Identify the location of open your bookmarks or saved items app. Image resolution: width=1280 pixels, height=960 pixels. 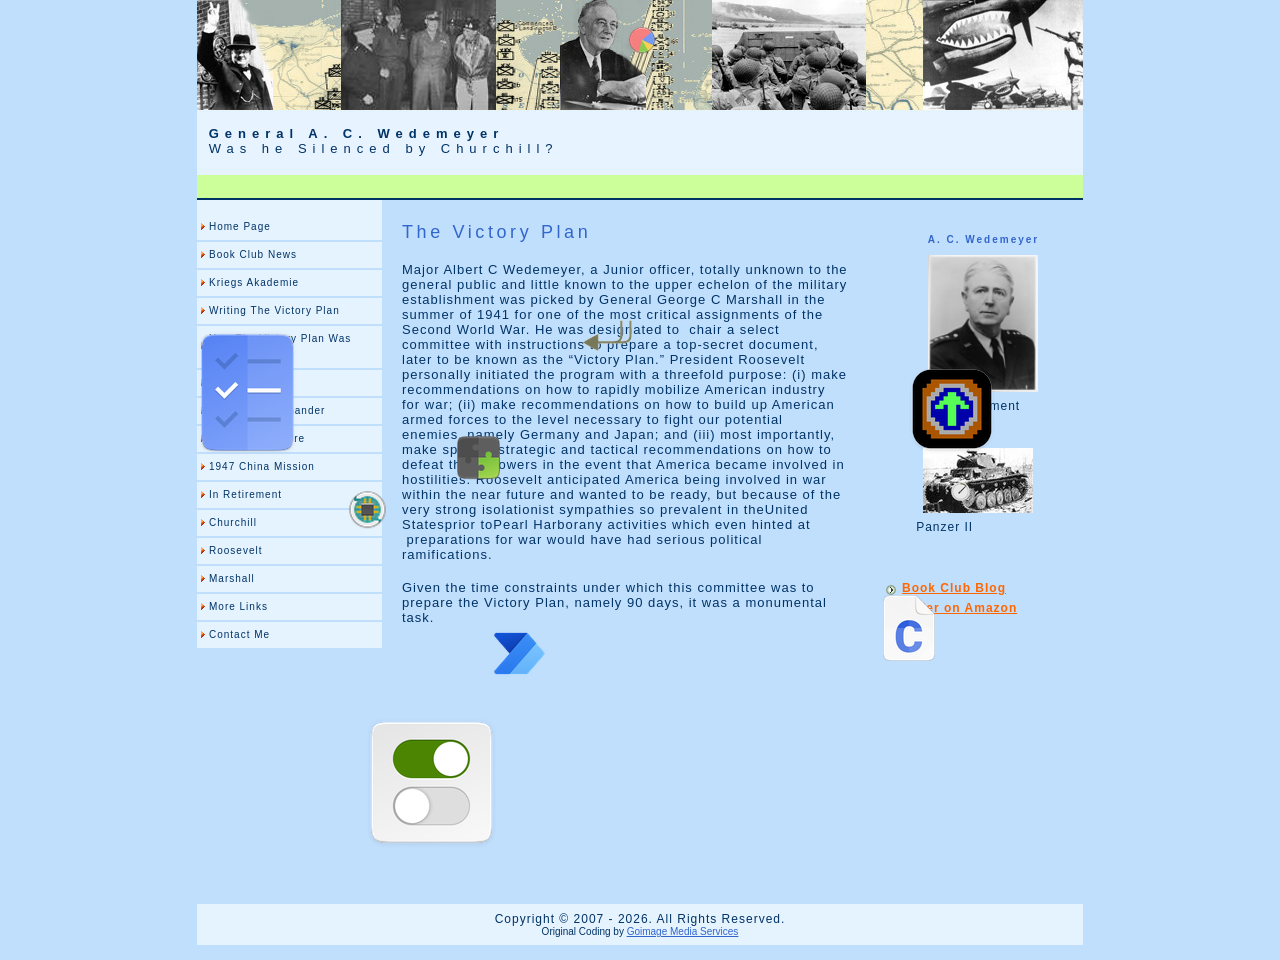
(247, 392).